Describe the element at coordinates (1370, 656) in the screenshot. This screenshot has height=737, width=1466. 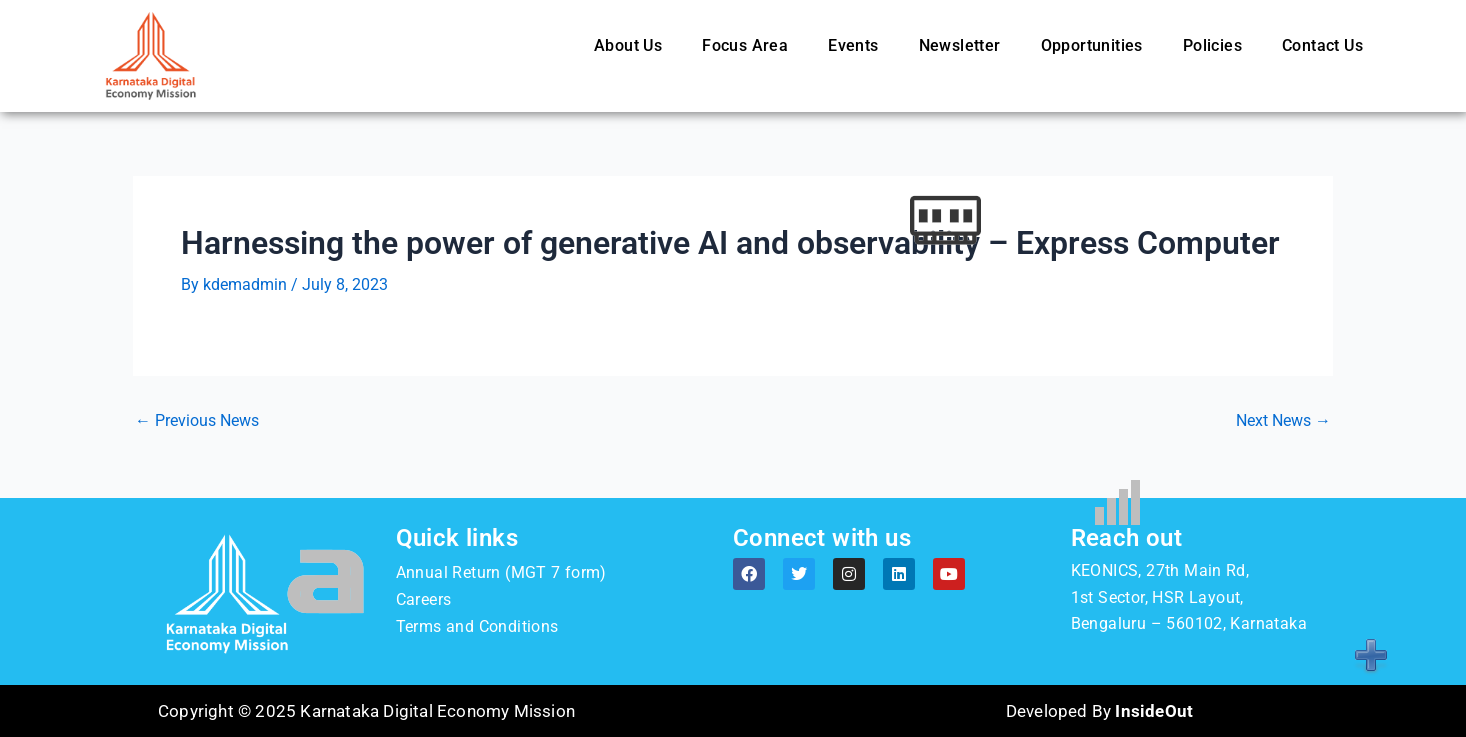
I see `add a new item to a list` at that location.